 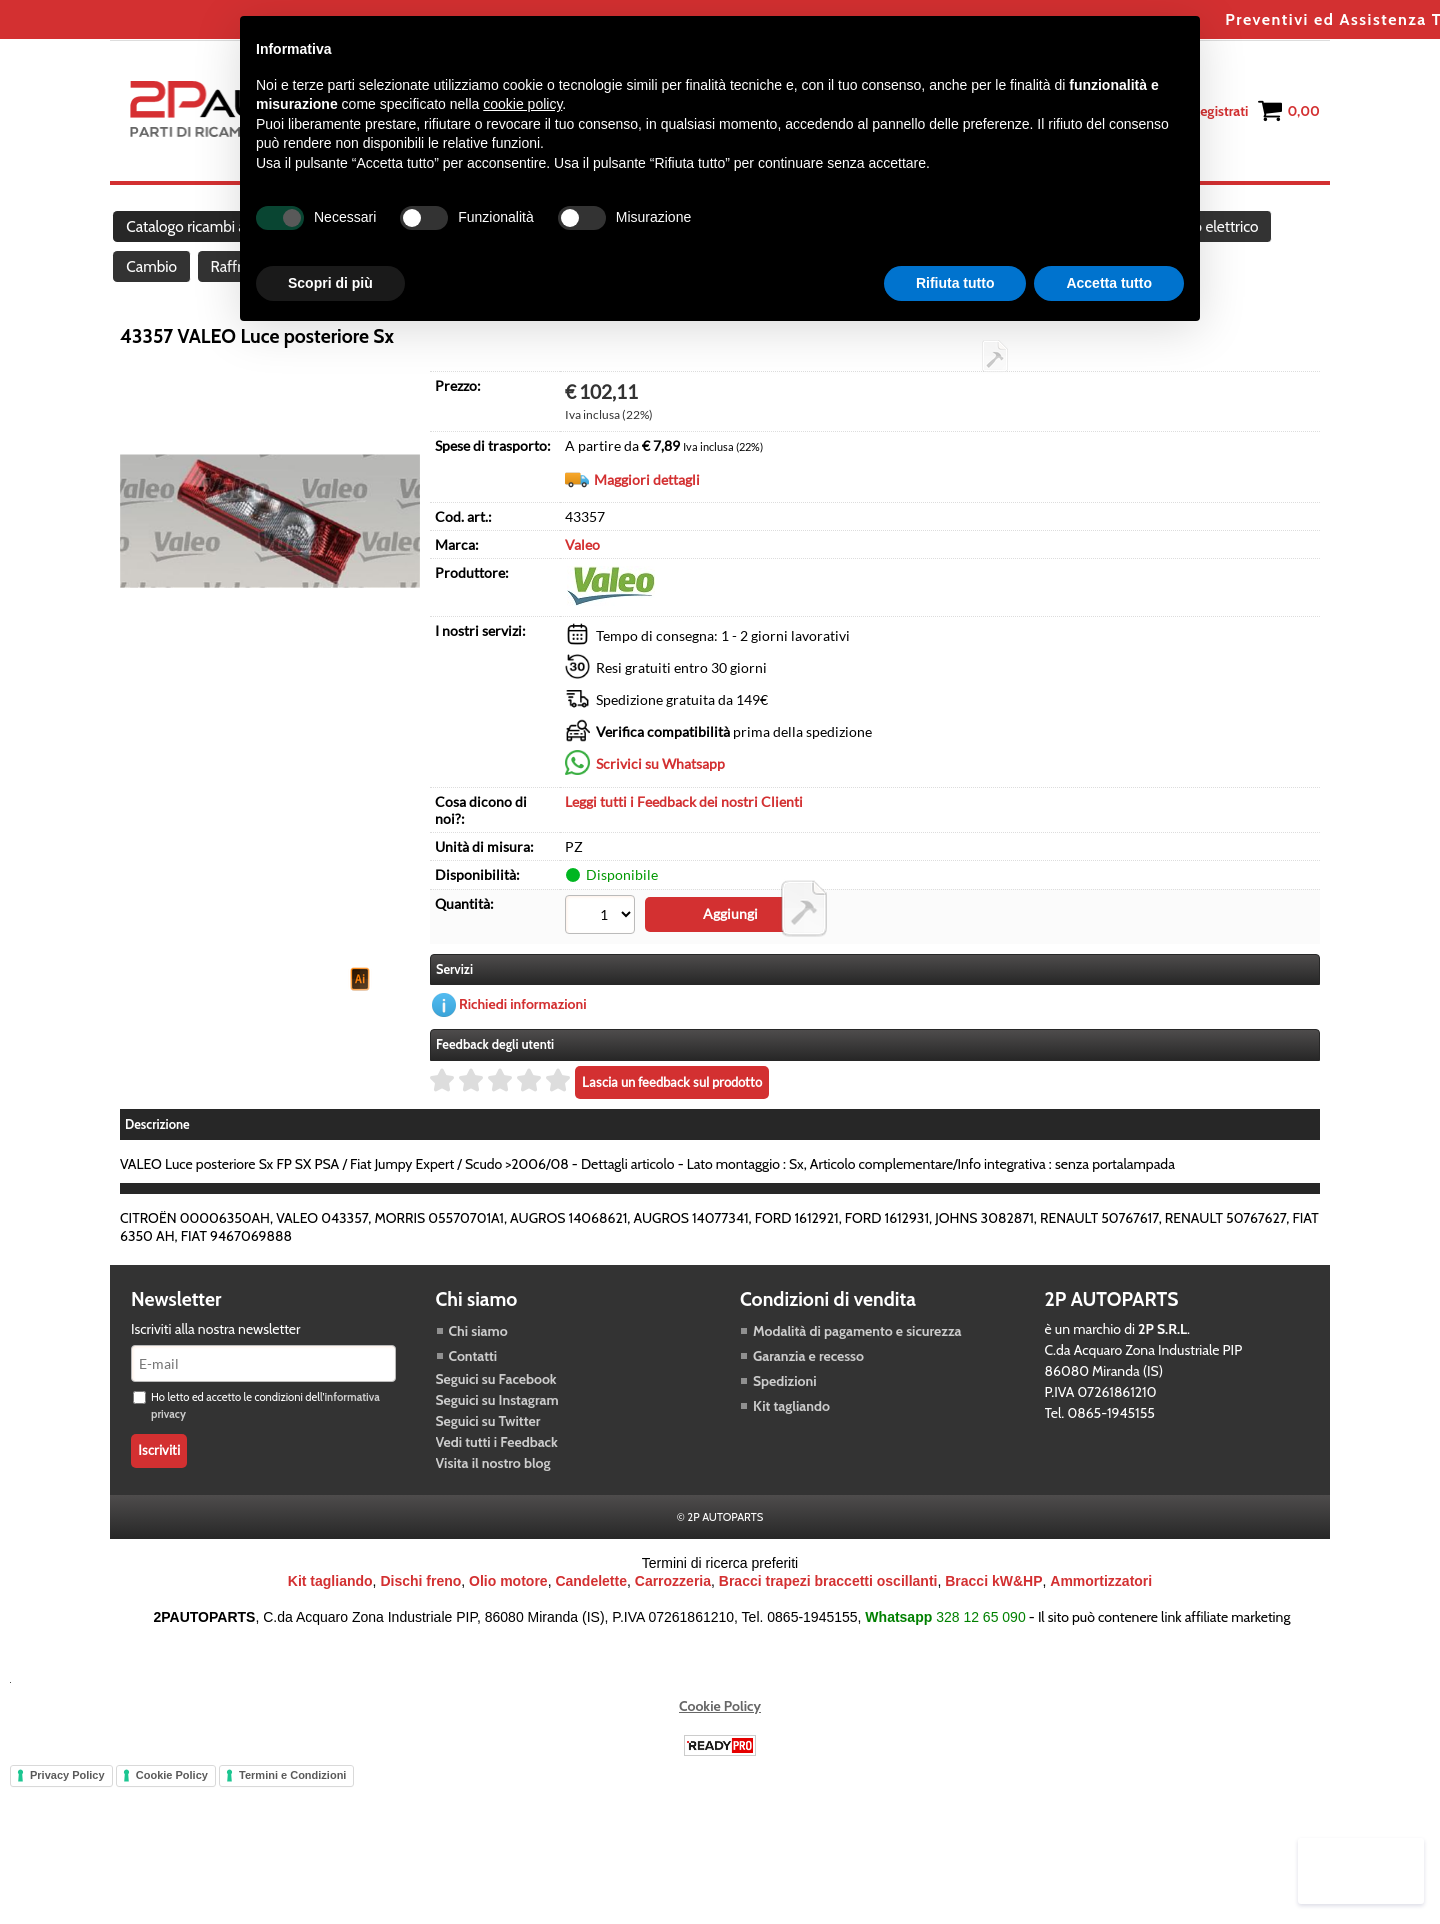 What do you see at coordinates (804, 908) in the screenshot?
I see `a cmake build configuration file` at bounding box center [804, 908].